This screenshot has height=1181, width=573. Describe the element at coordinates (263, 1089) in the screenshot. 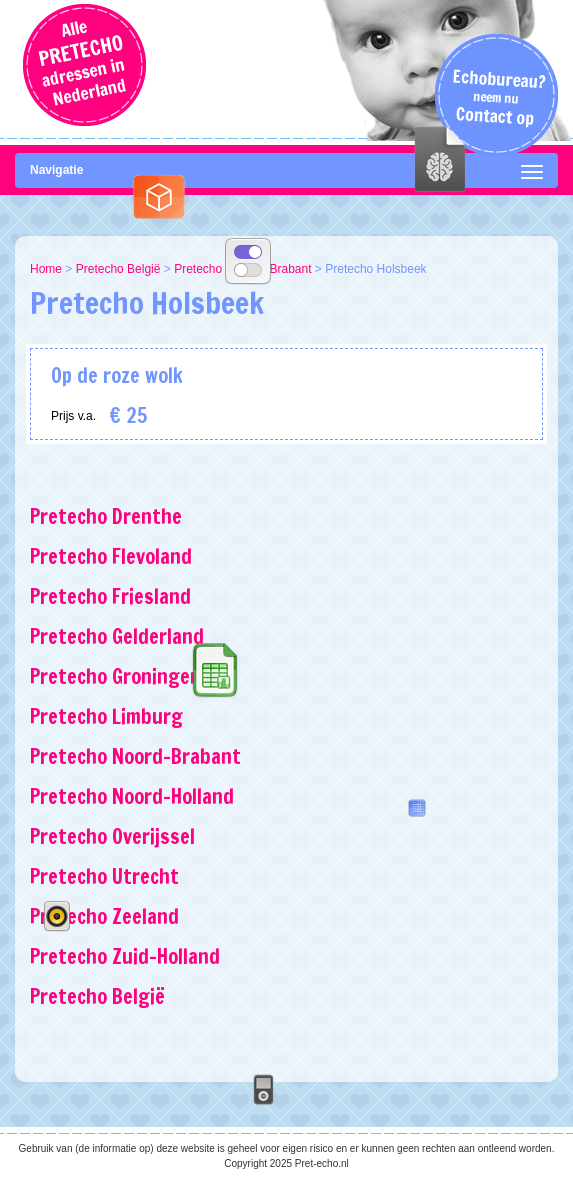

I see `multimedia player device` at that location.